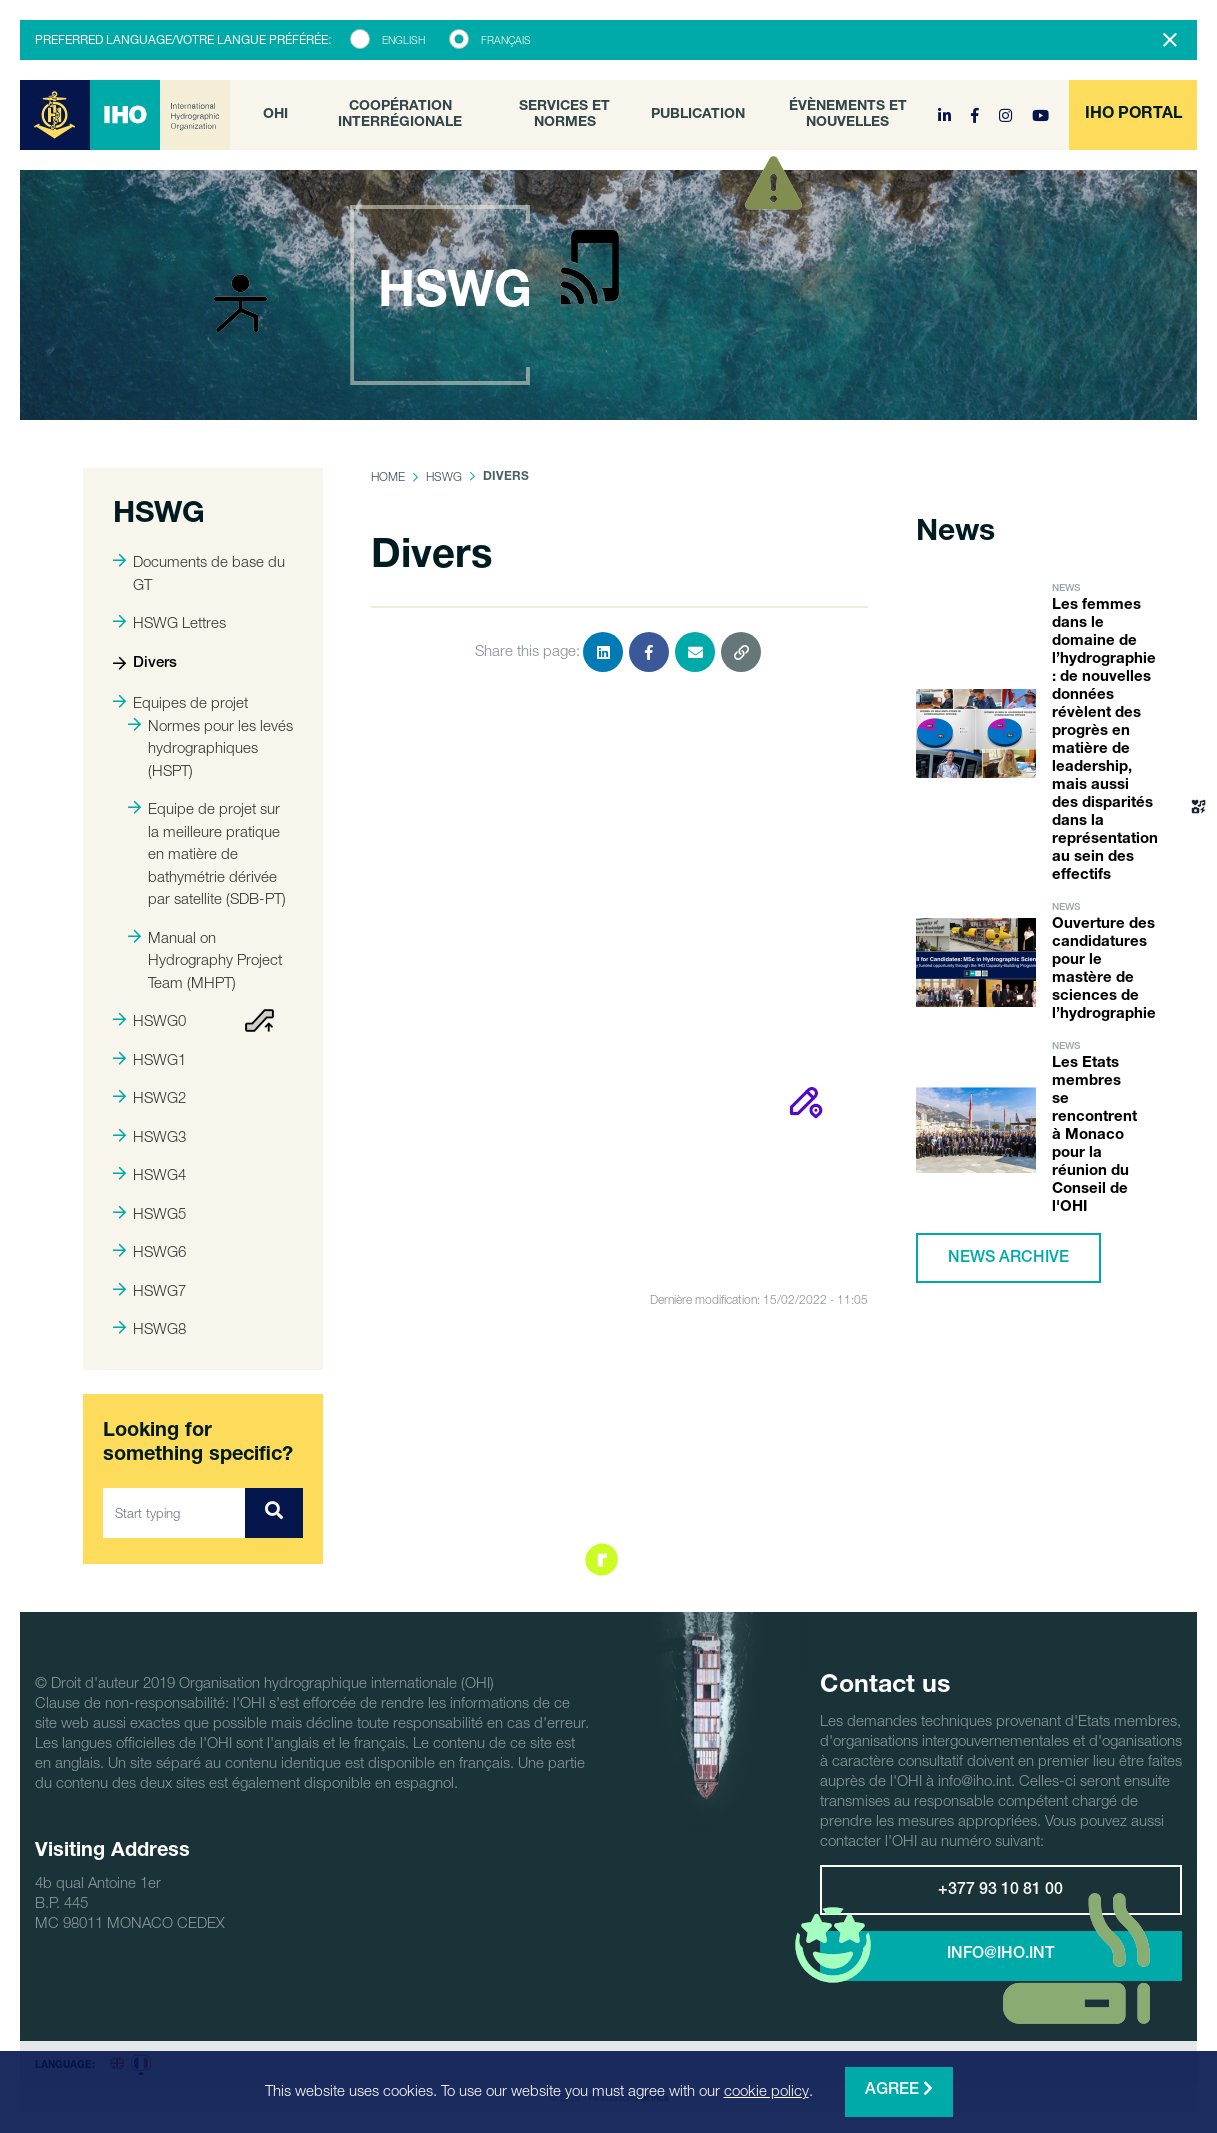  I want to click on tap to connect device wirelessly, so click(595, 267).